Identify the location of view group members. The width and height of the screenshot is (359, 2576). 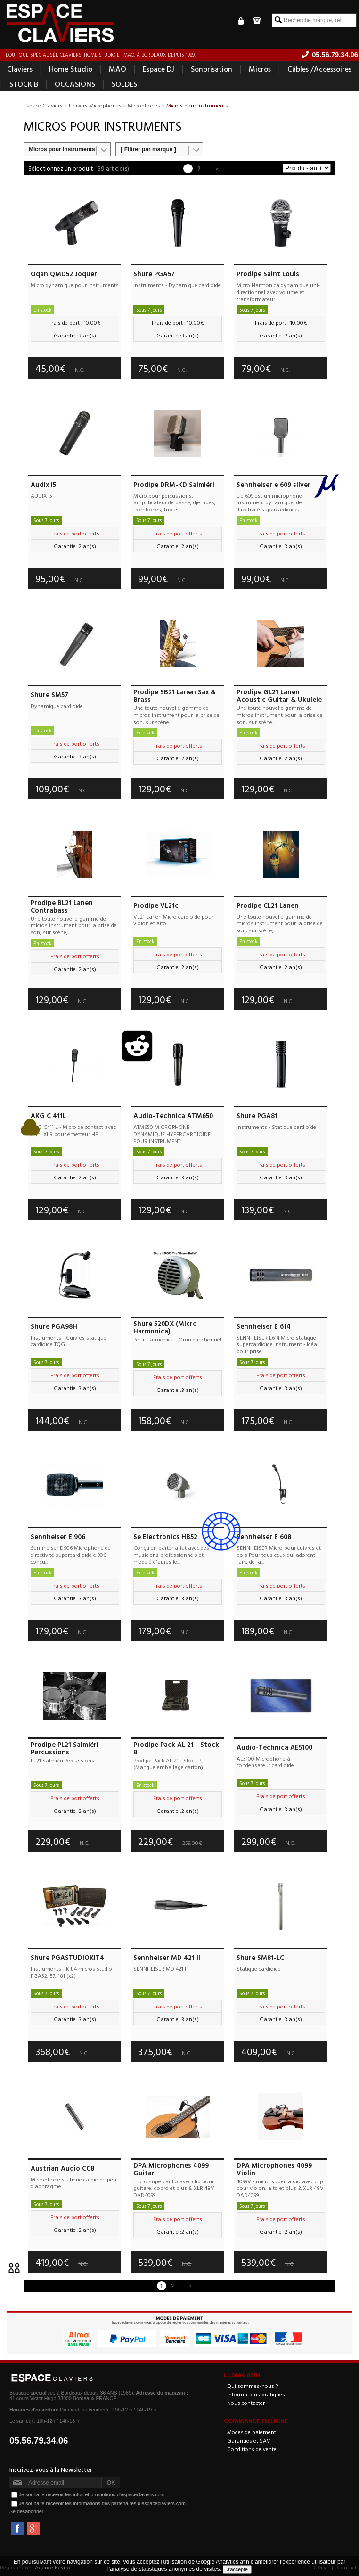
(14, 2268).